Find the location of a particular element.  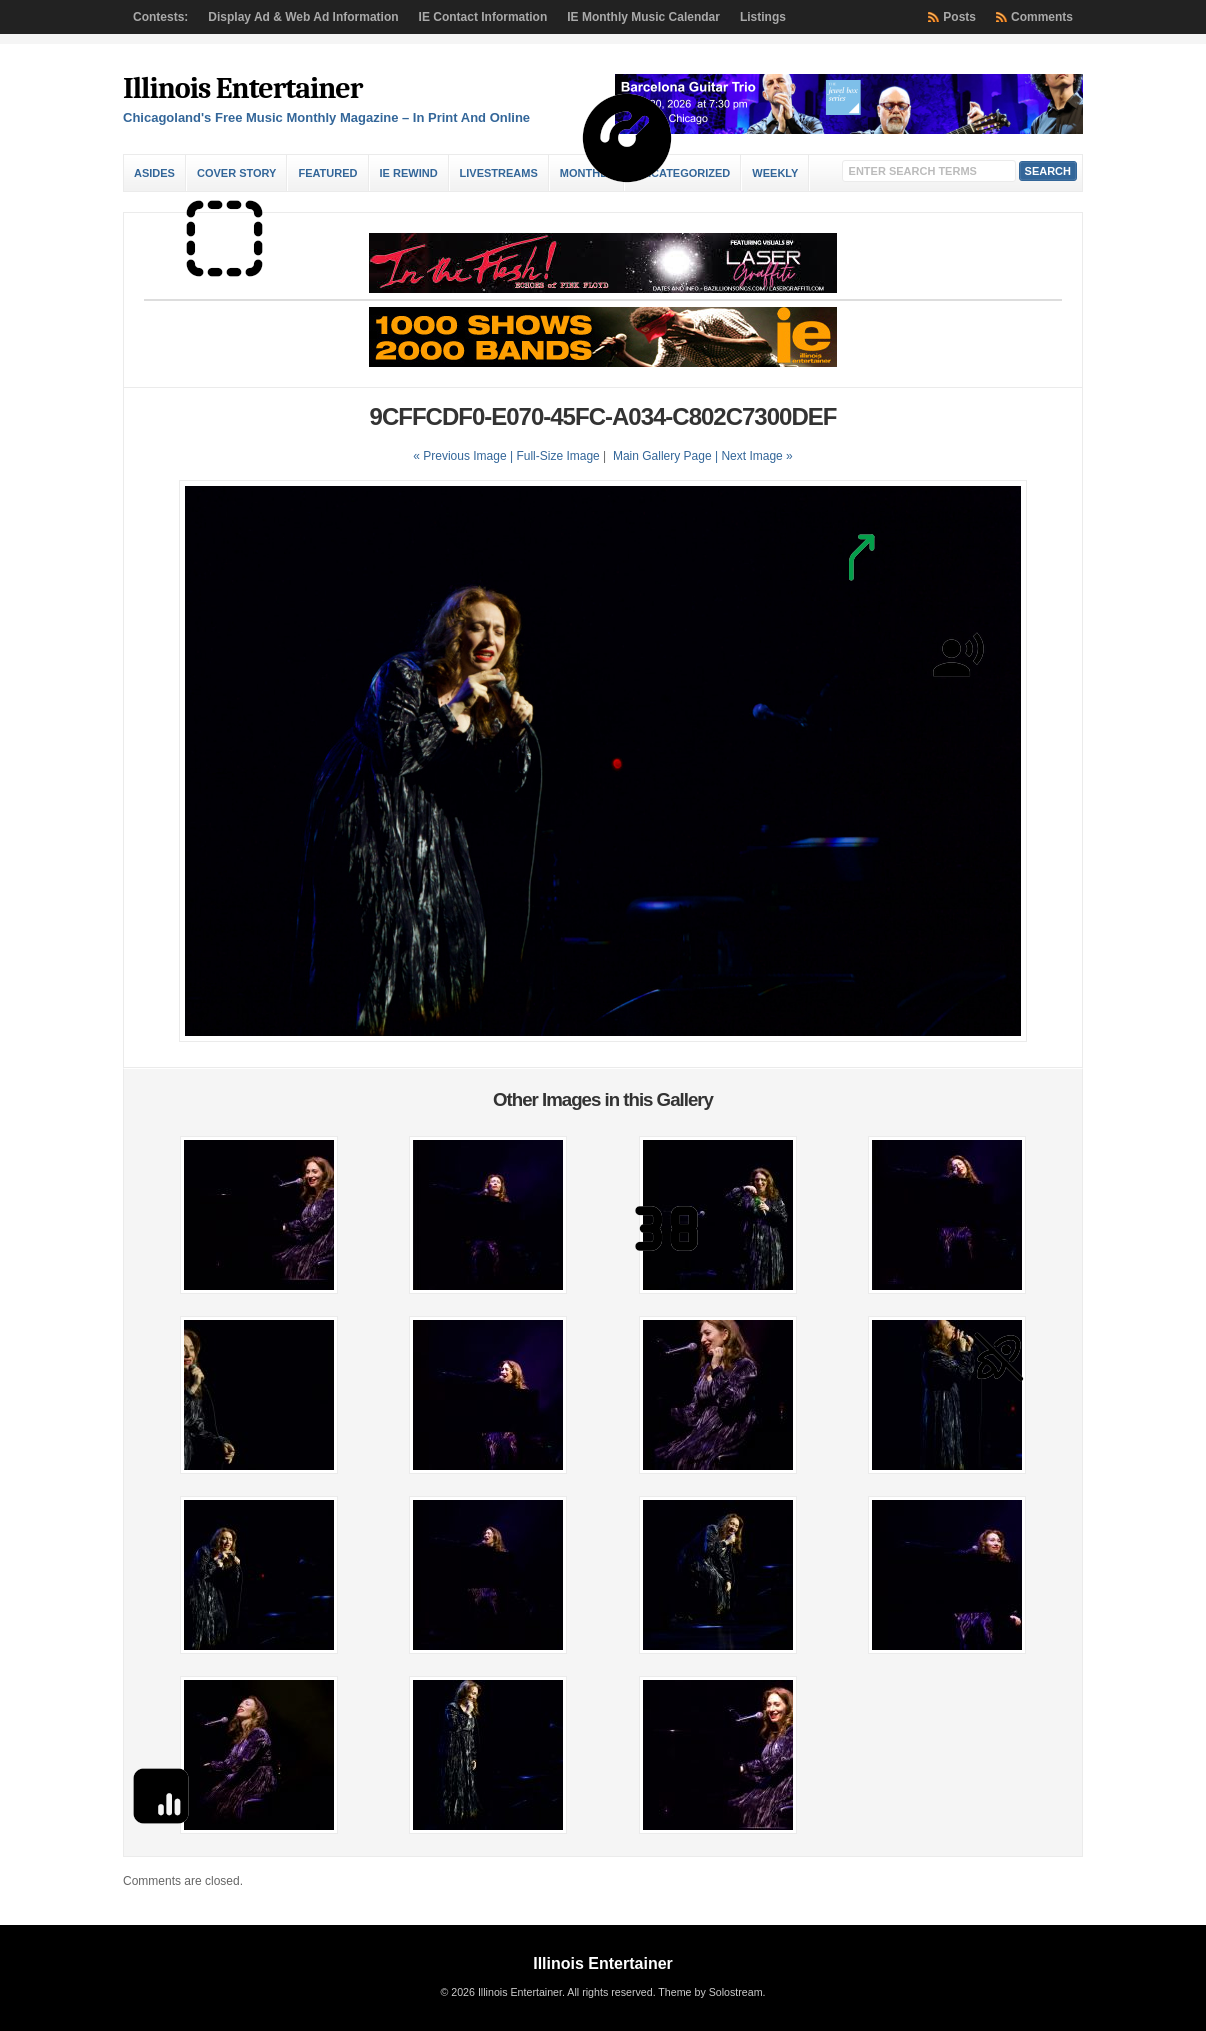

disable quick launch or boost feature is located at coordinates (999, 1357).